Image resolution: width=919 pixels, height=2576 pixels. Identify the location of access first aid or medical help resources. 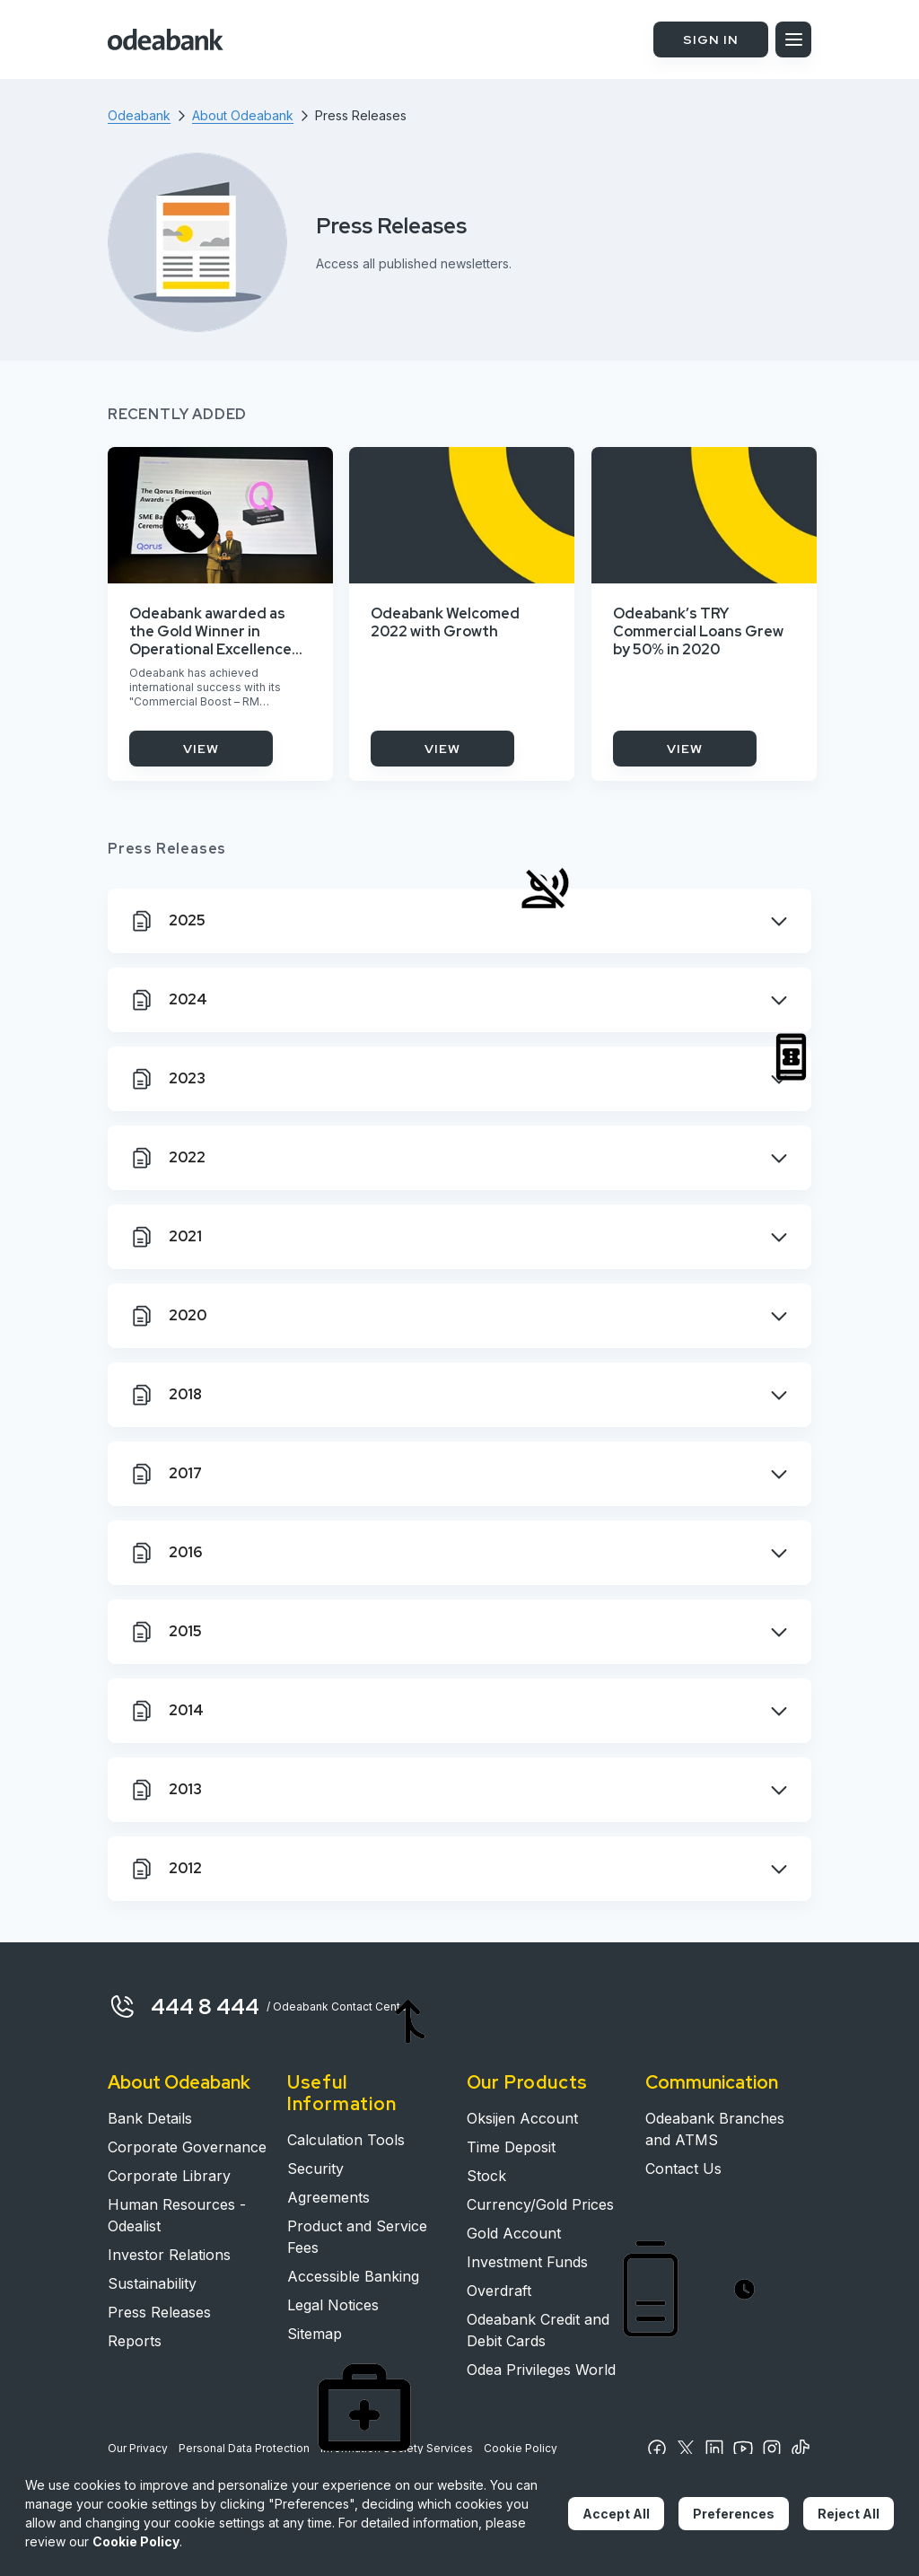
(364, 2412).